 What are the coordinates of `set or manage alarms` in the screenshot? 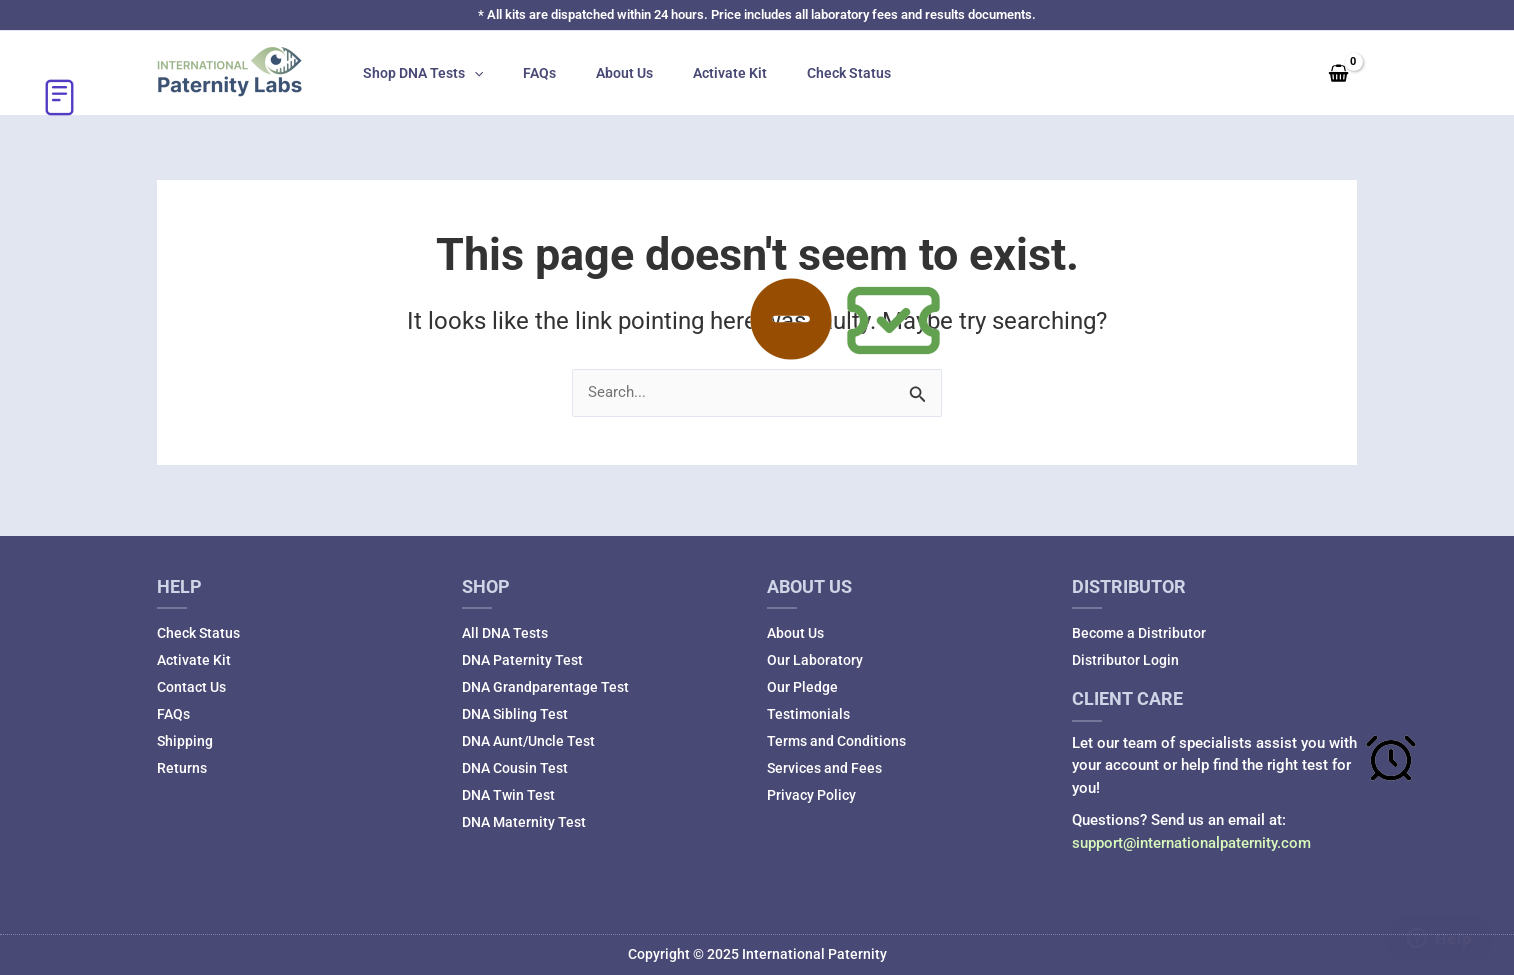 It's located at (1391, 758).